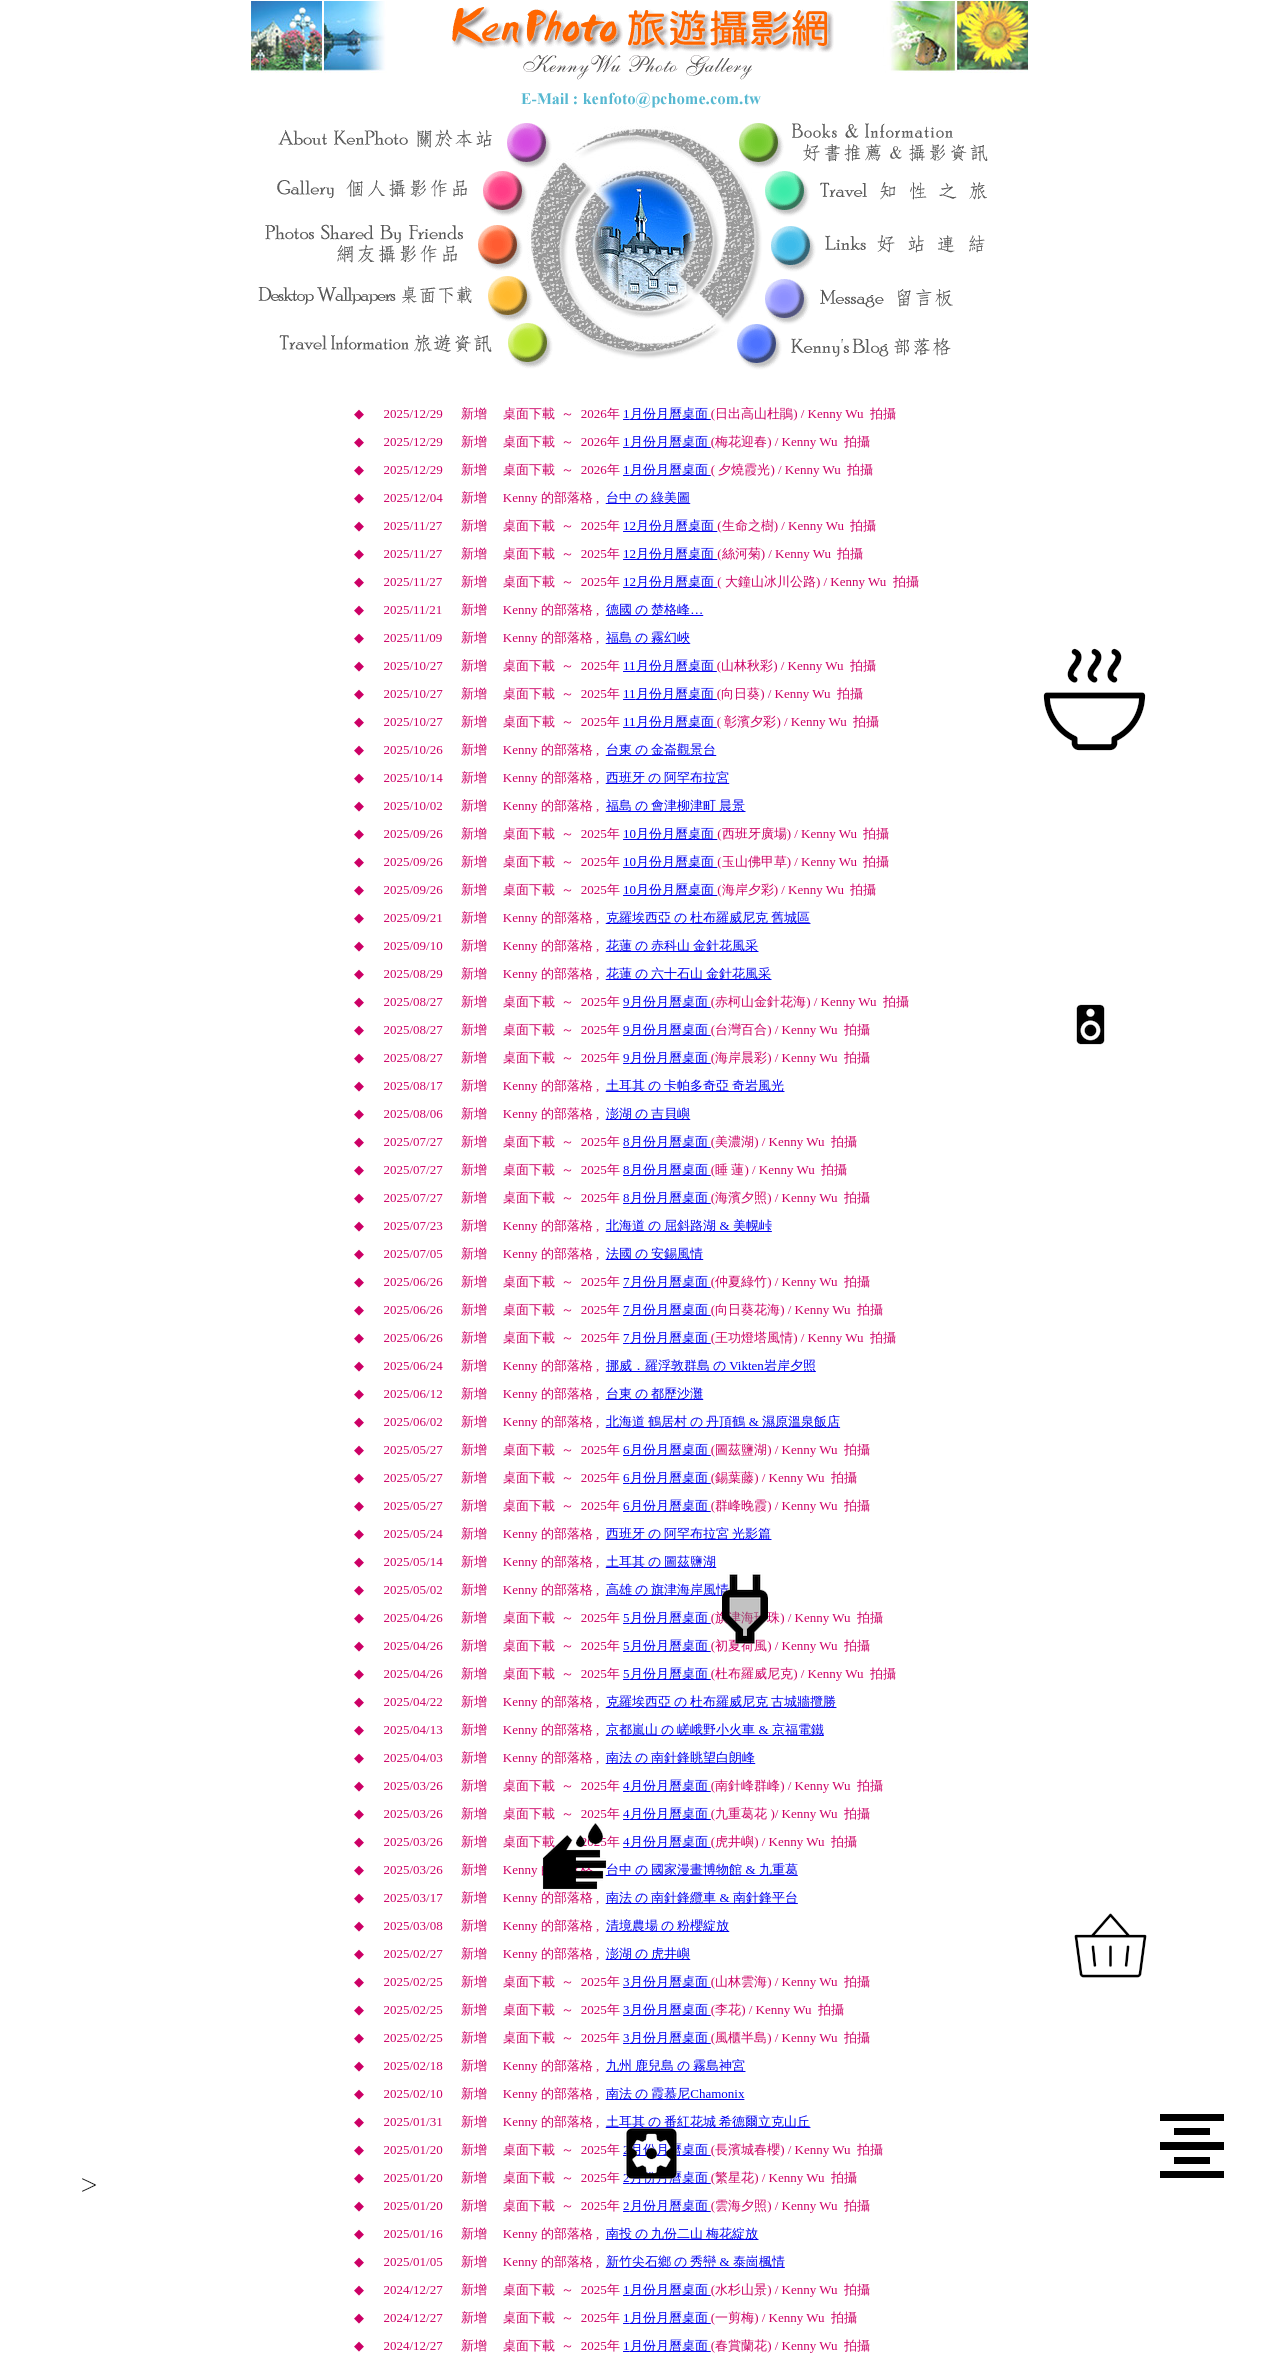 This screenshot has width=1280, height=2364. What do you see at coordinates (1192, 2146) in the screenshot?
I see `center align text` at bounding box center [1192, 2146].